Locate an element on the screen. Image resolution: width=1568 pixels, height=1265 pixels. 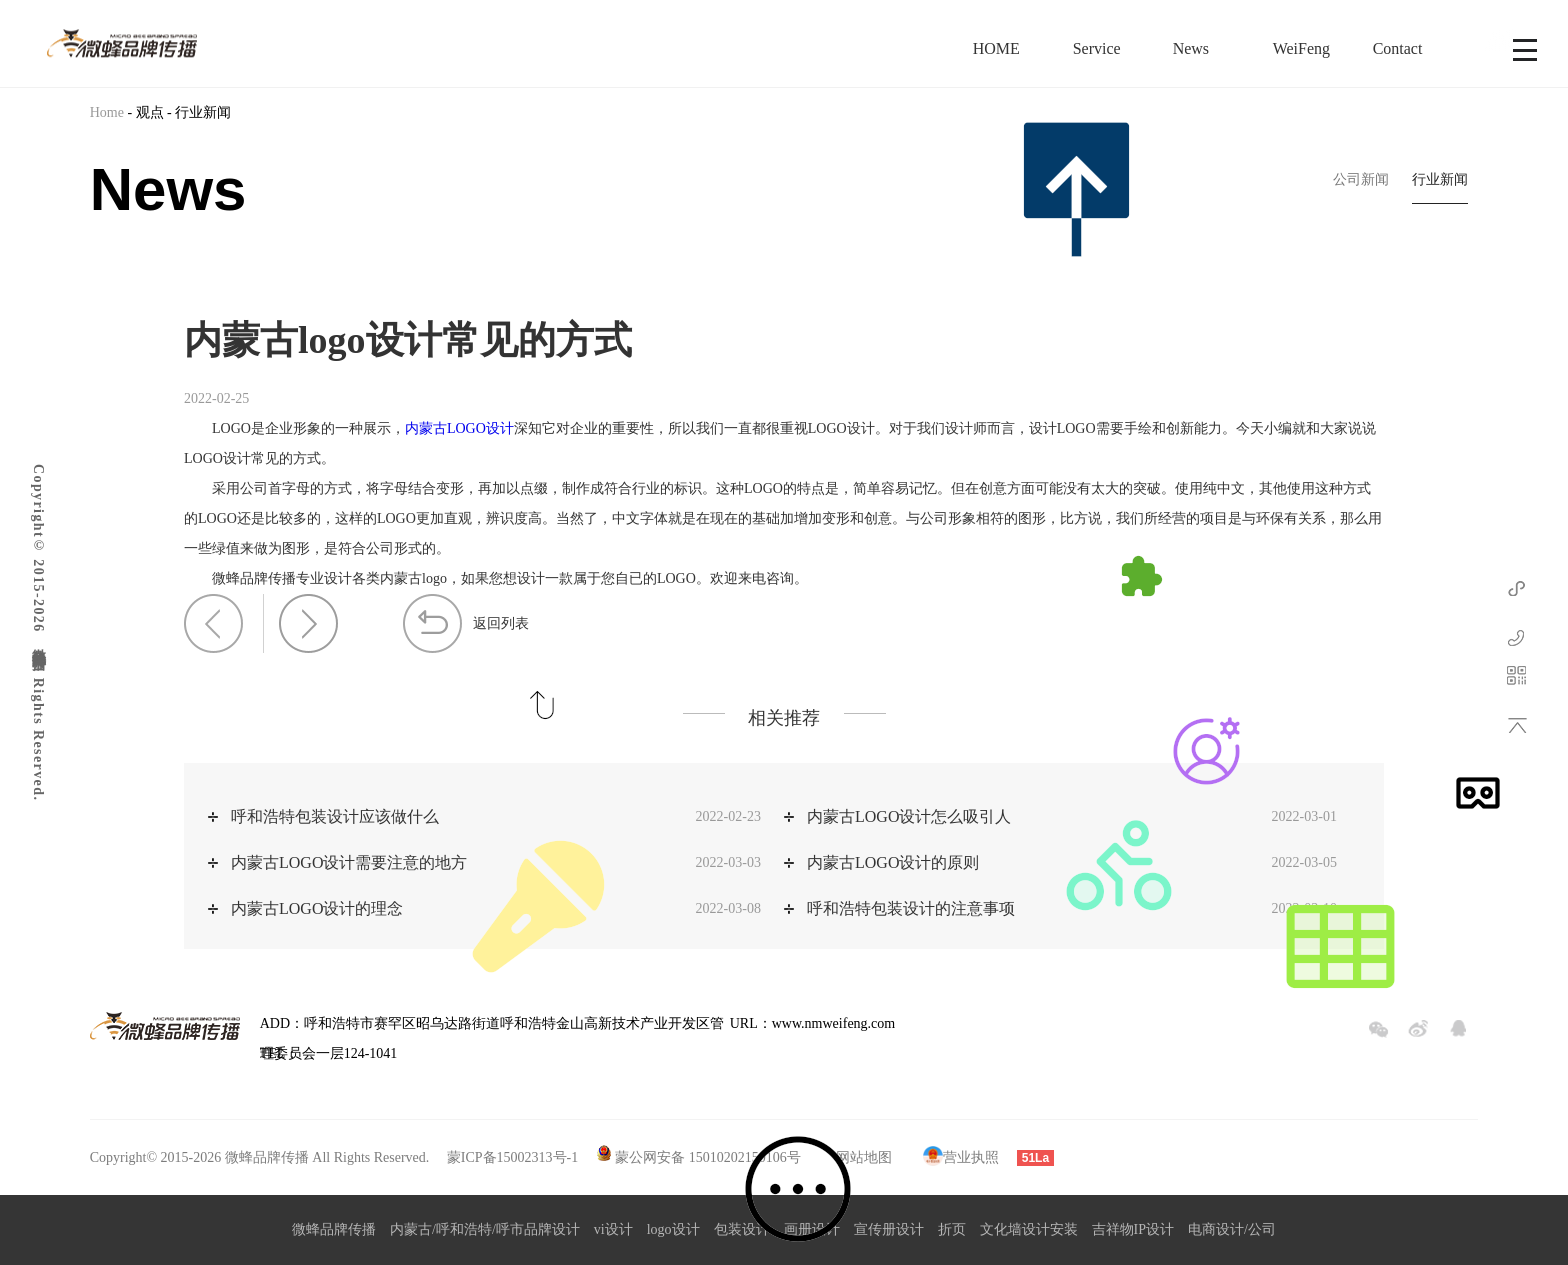
access voice recording or audio input is located at coordinates (536, 909).